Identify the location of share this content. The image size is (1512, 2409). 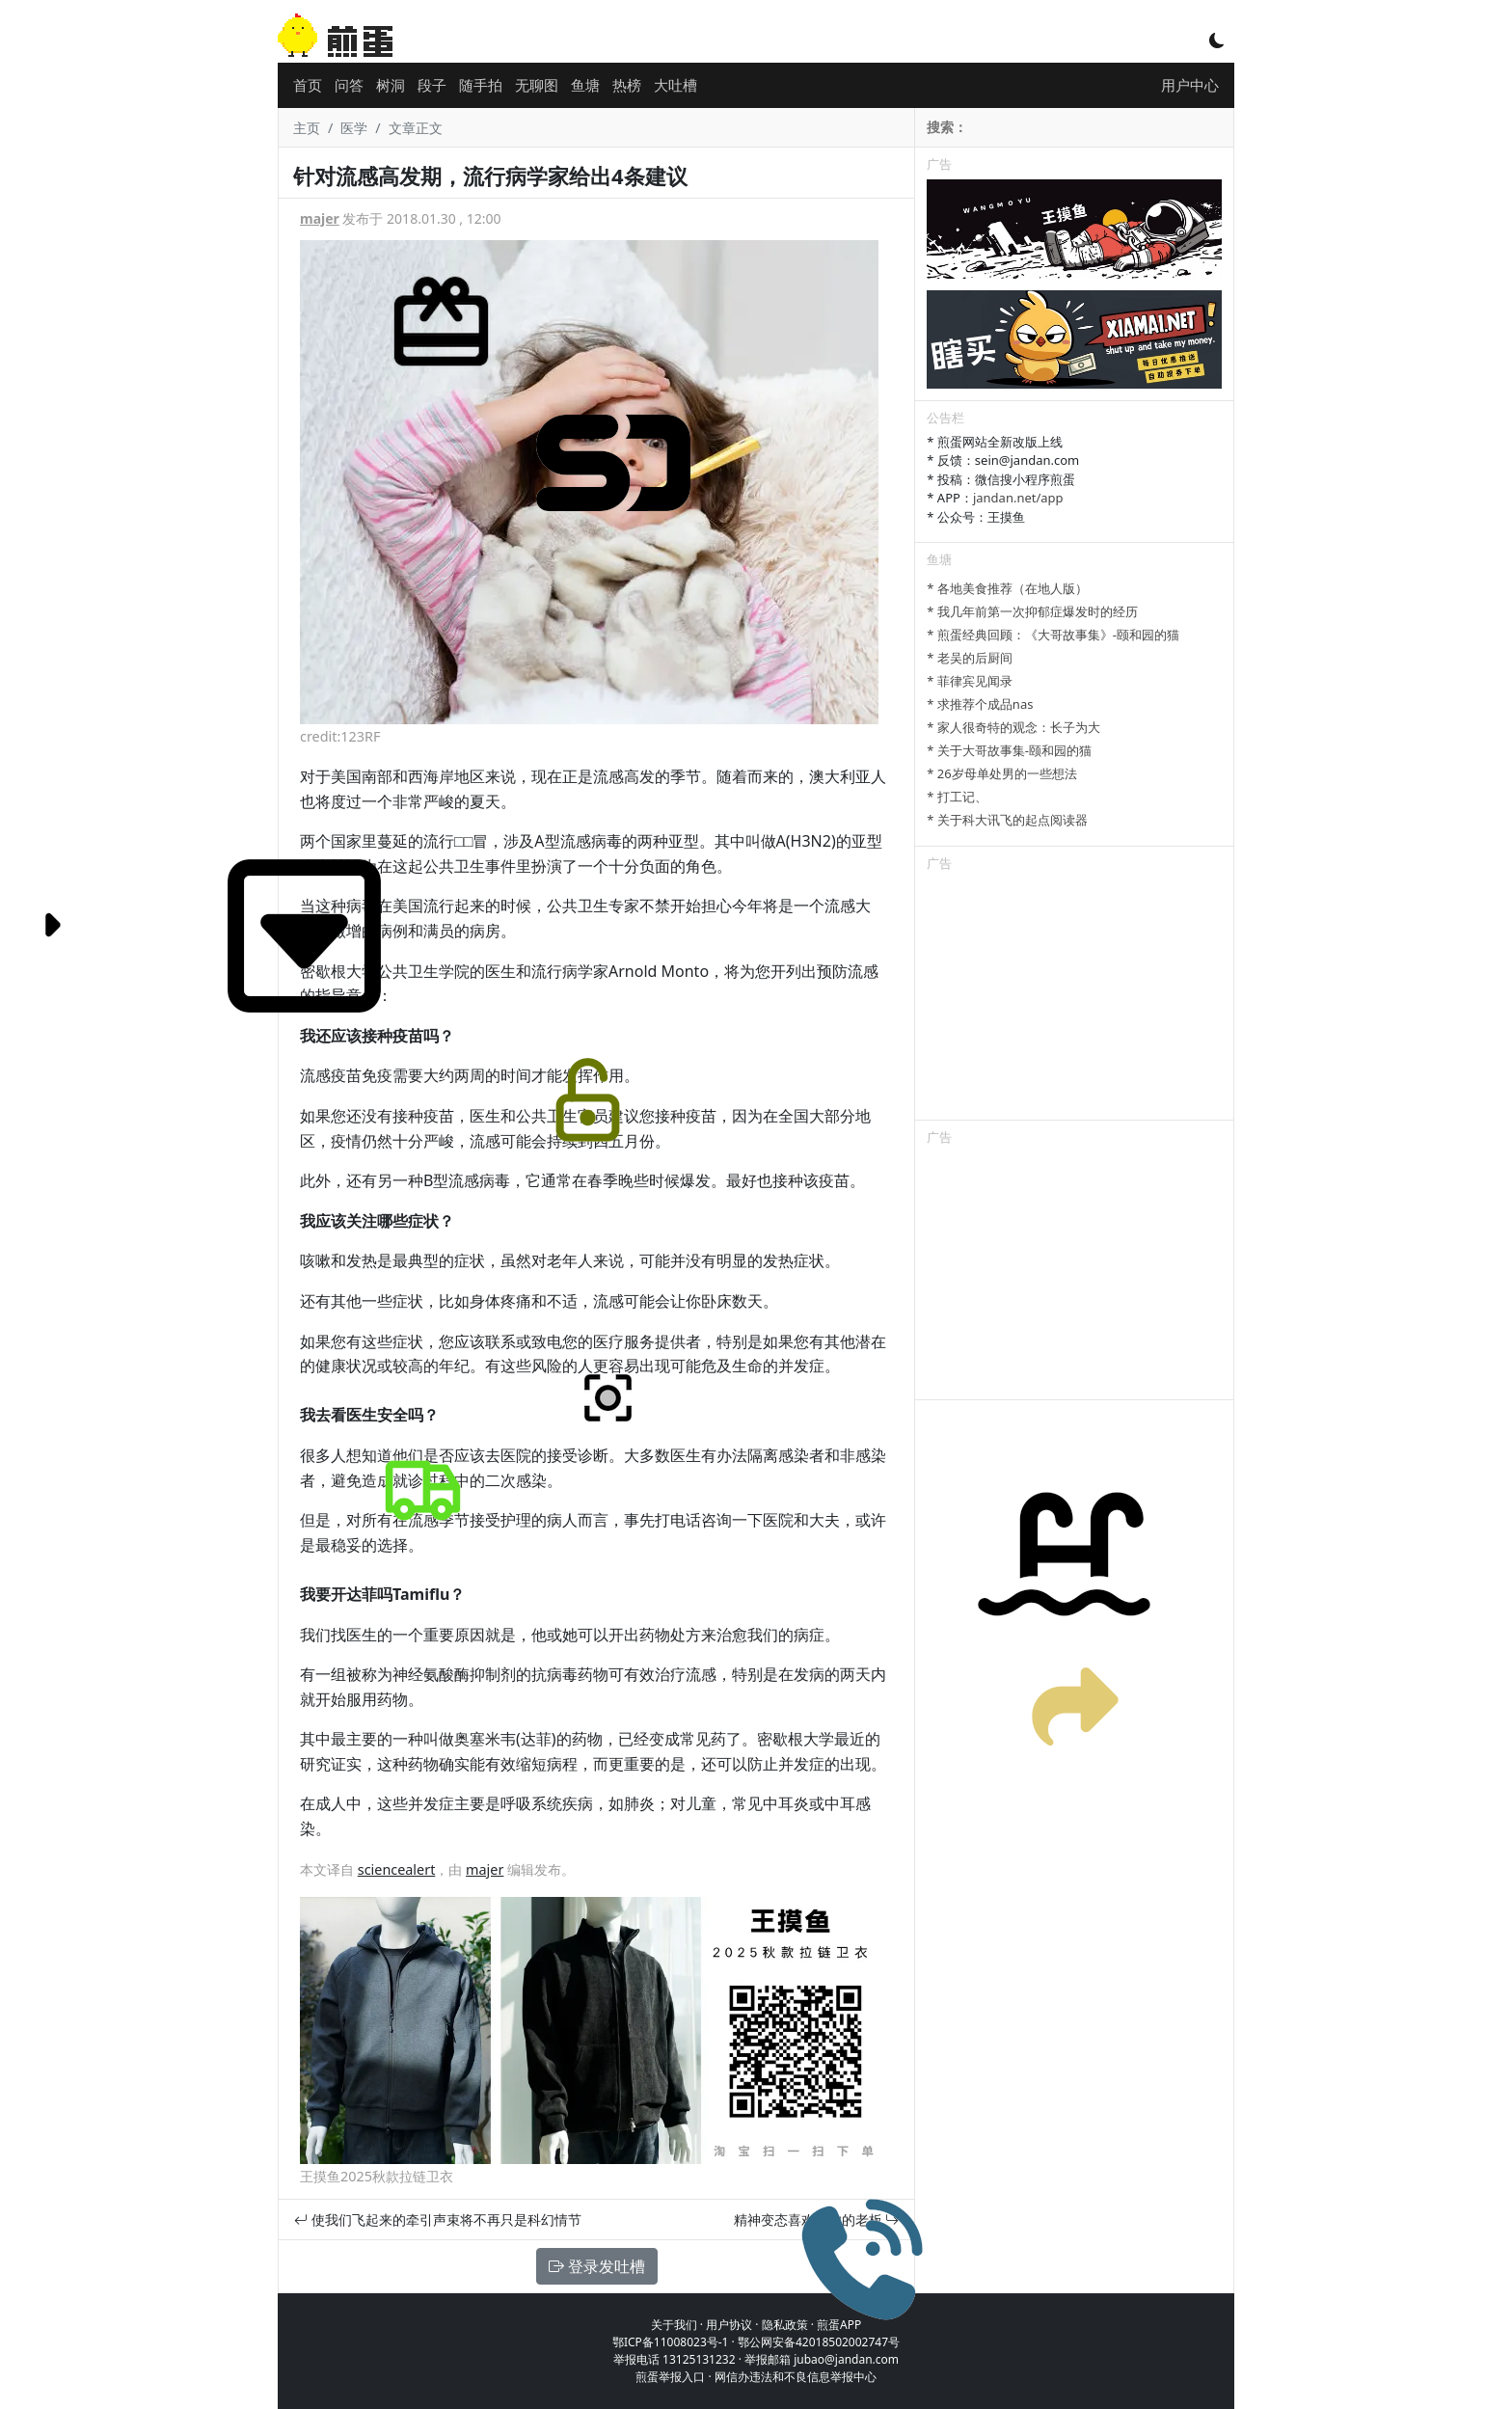
(1075, 1708).